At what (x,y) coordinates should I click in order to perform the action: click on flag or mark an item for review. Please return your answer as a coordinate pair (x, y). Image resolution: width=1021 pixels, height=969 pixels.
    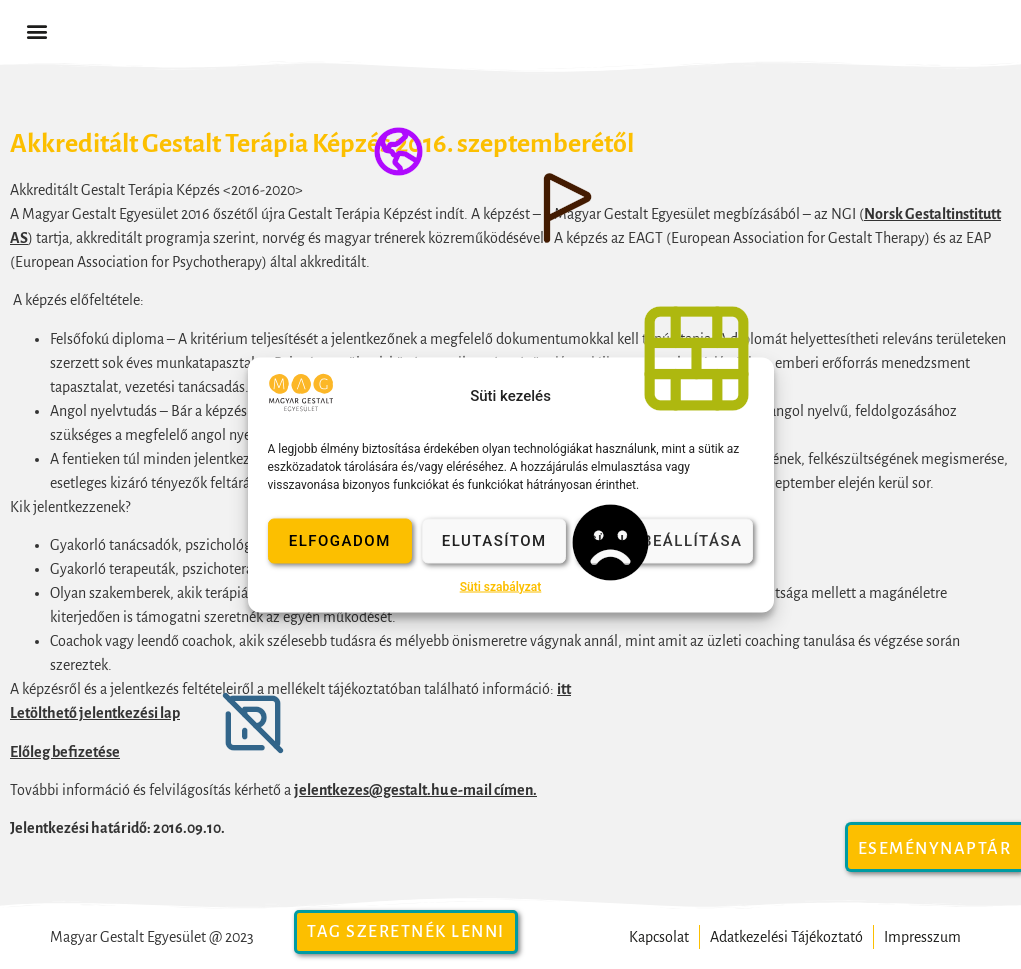
    Looking at the image, I should click on (566, 208).